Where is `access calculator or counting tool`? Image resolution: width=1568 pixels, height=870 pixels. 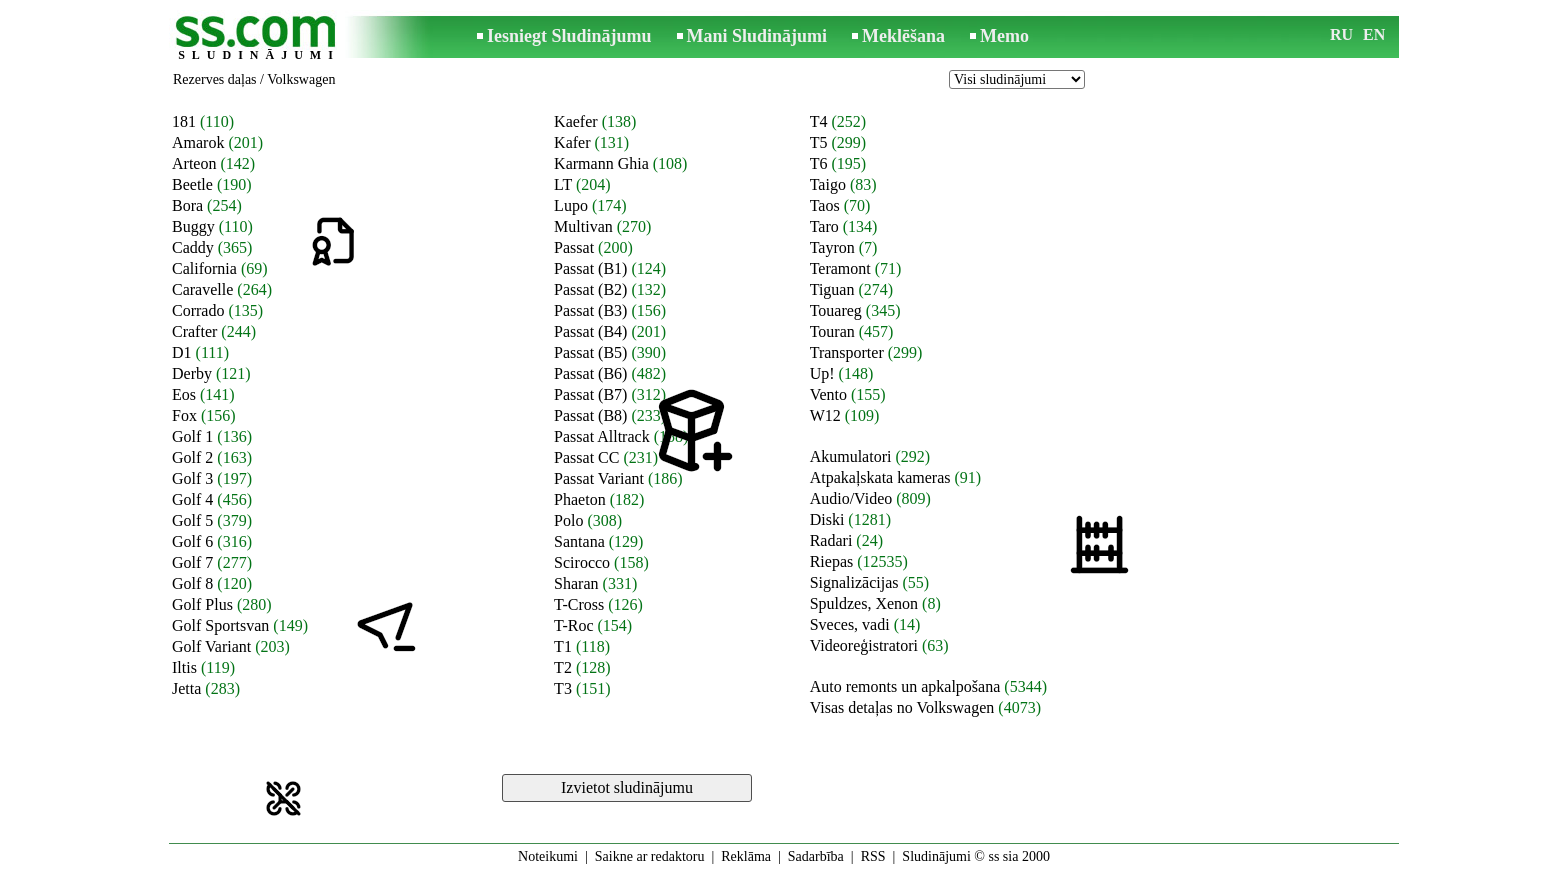
access calculator or counting tool is located at coordinates (1099, 544).